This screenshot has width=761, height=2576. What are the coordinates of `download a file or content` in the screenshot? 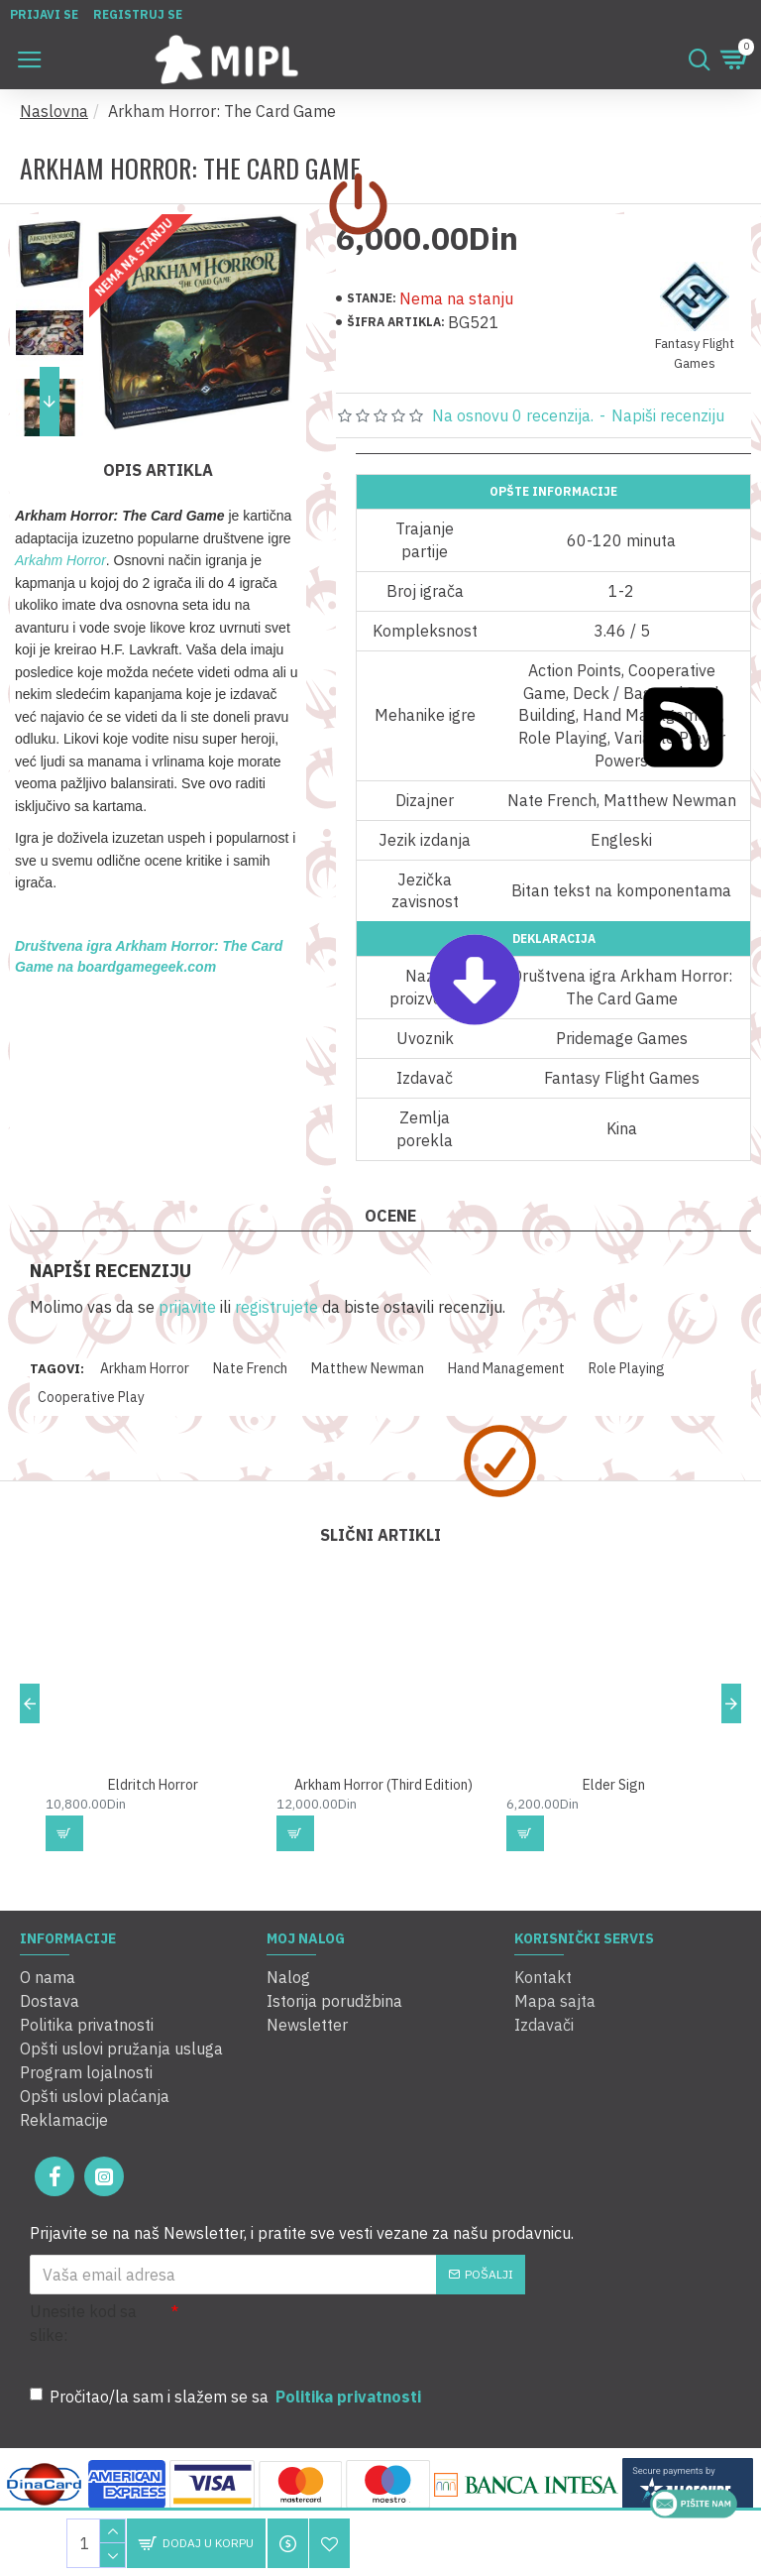 It's located at (475, 980).